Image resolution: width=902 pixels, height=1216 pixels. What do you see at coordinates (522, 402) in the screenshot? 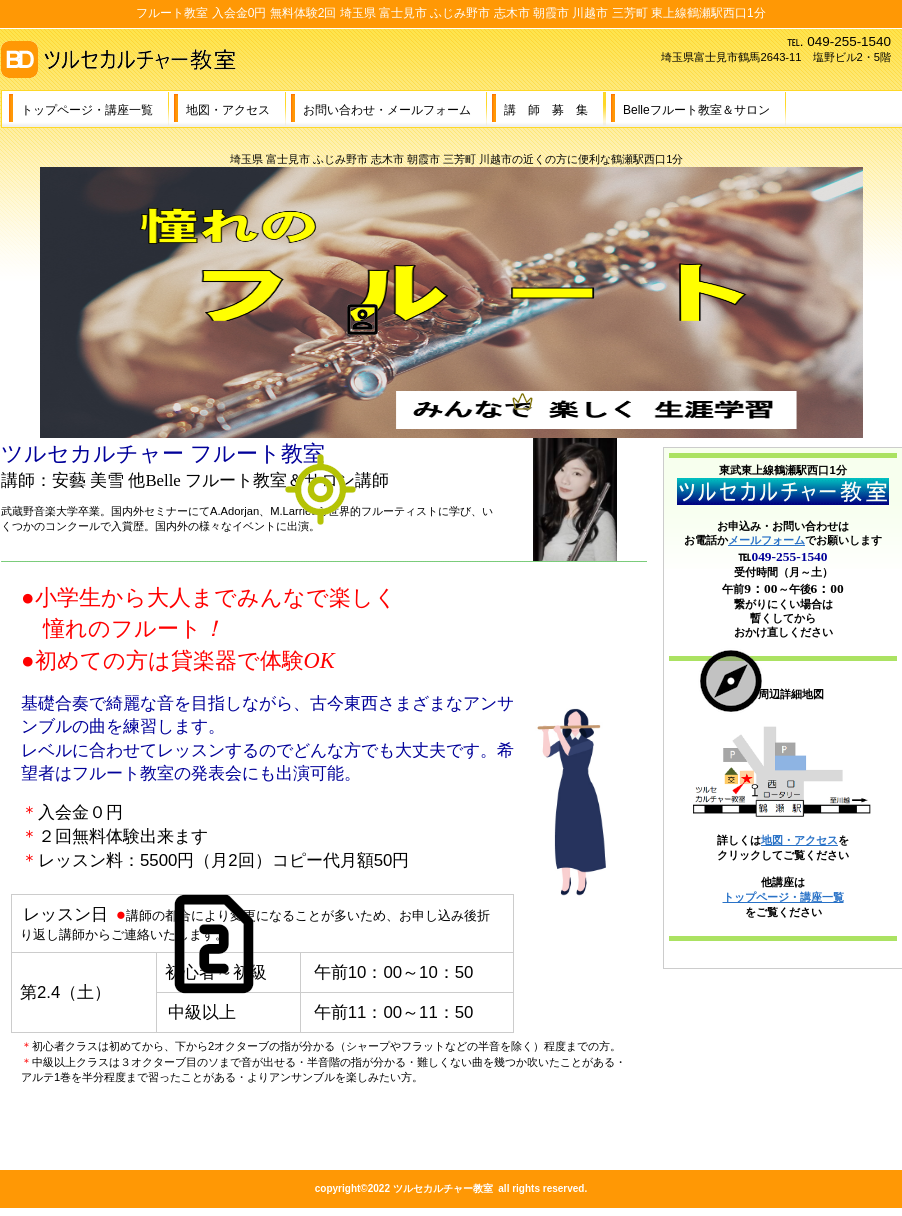
I see `indicates premium or pro membership status` at bounding box center [522, 402].